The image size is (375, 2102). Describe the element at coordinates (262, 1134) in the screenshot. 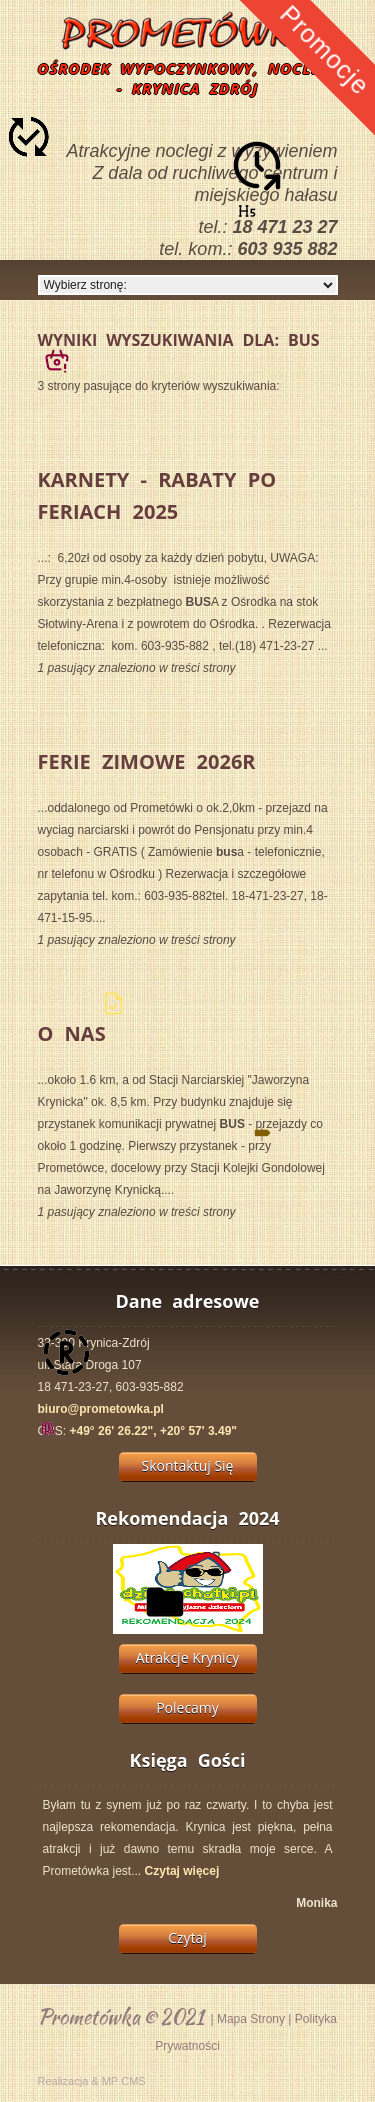

I see `navigate to directions or wayfinding` at that location.